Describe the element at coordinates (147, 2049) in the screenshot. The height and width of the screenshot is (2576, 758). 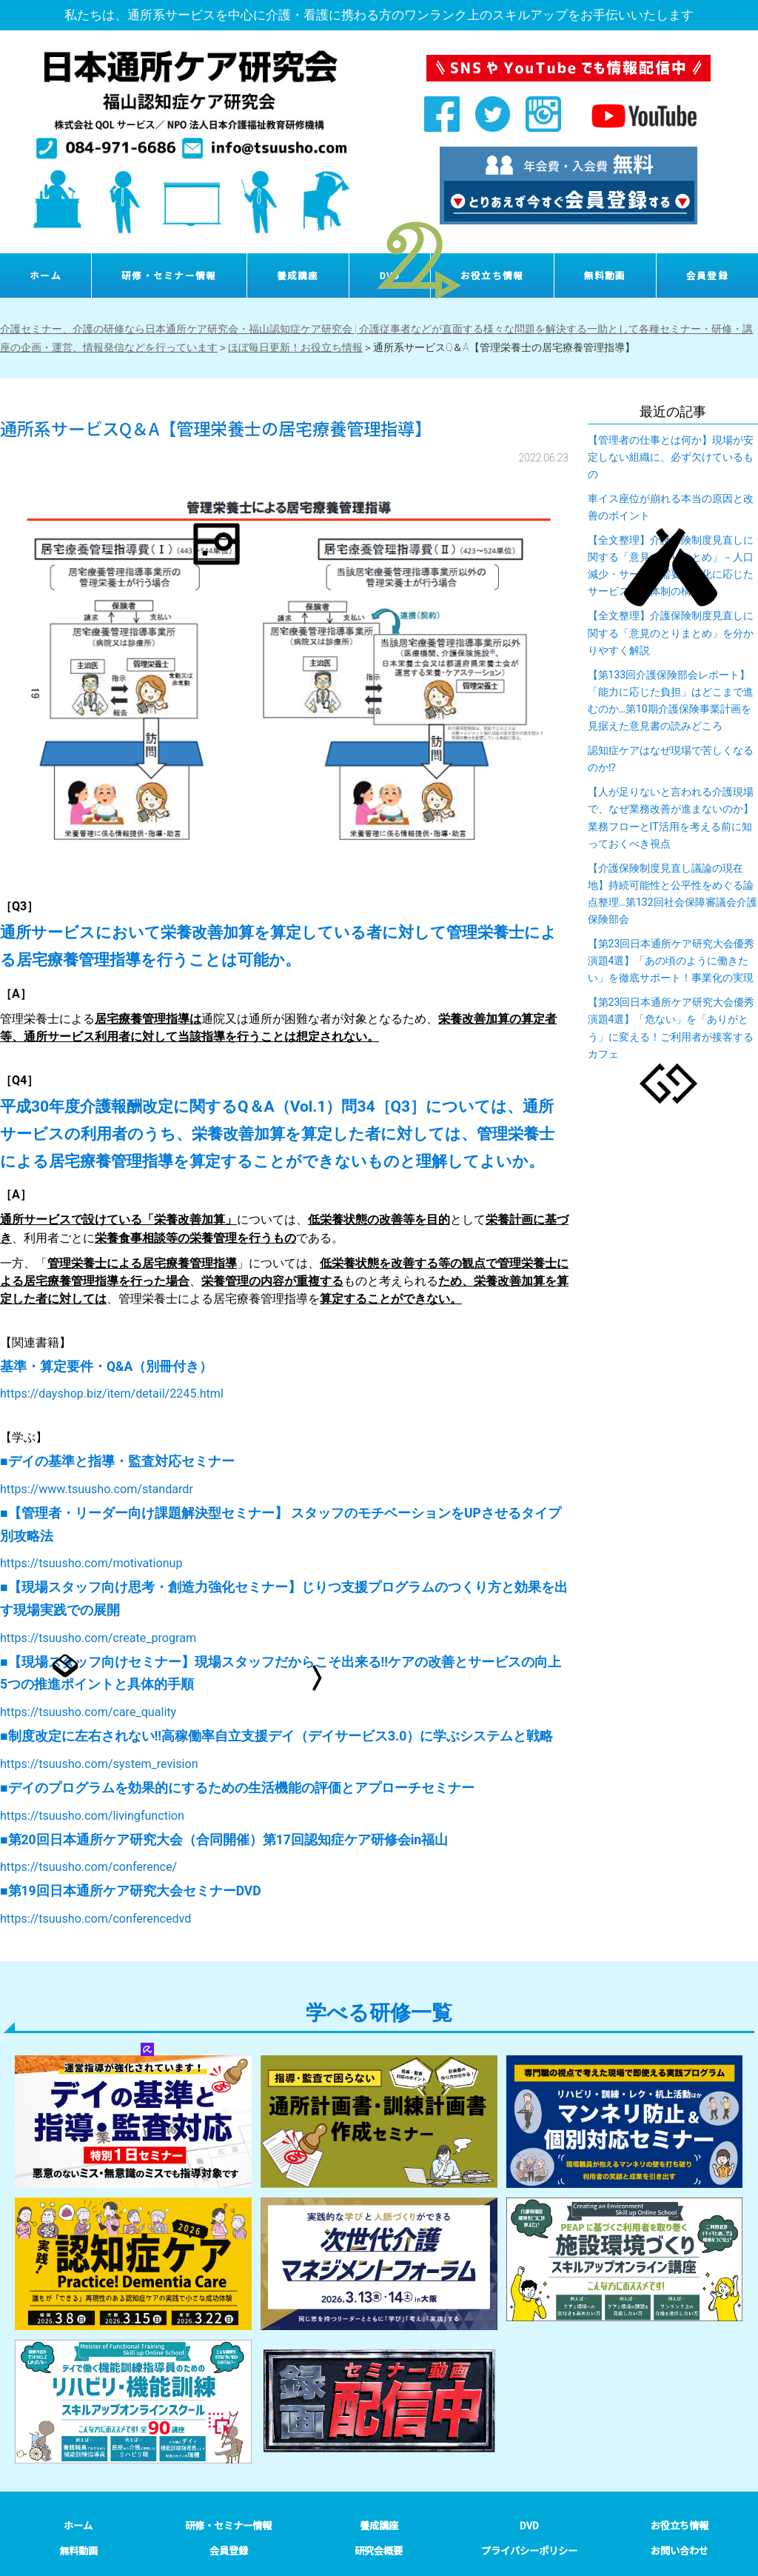
I see `open avira antivirus software` at that location.